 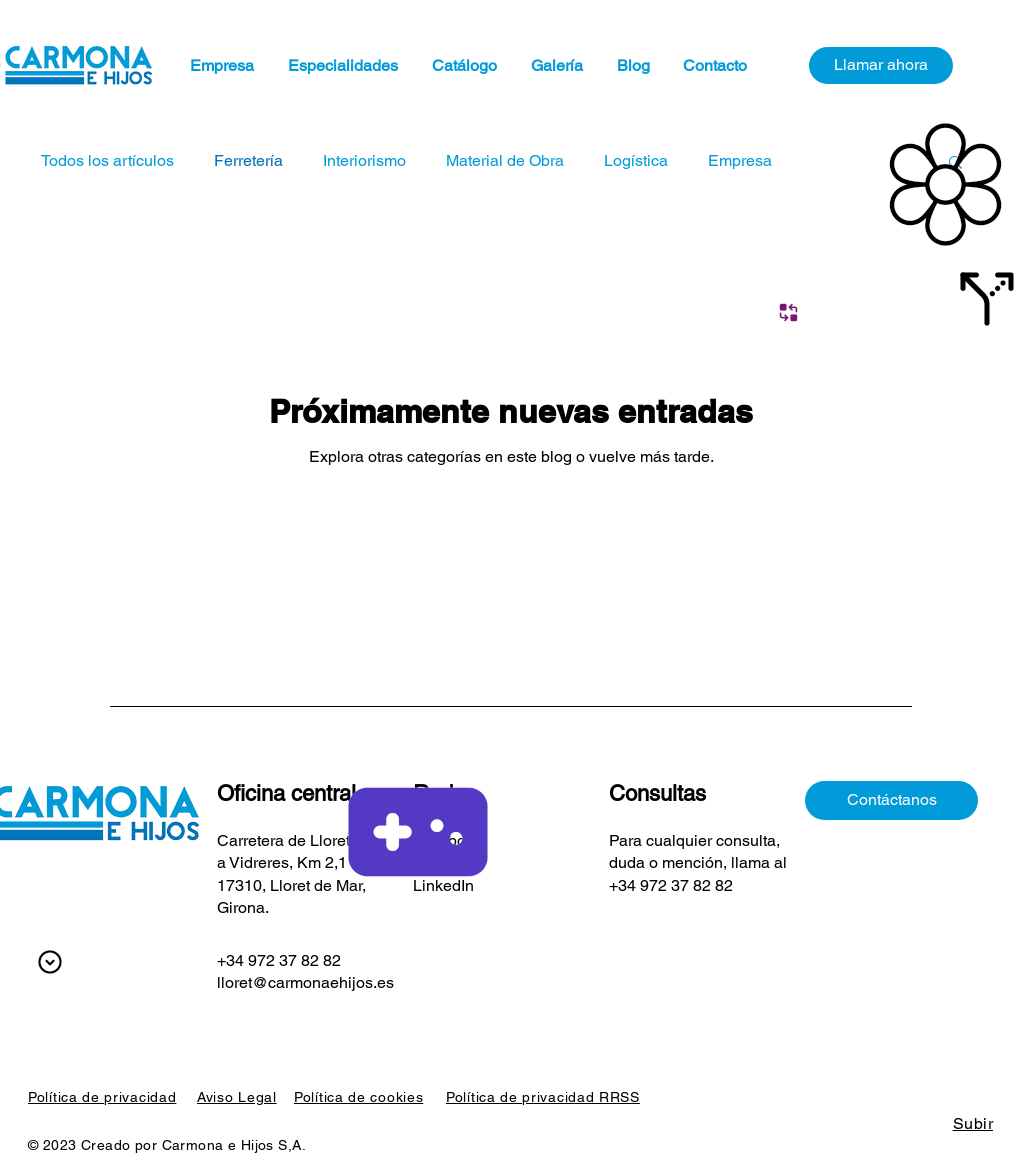 What do you see at coordinates (418, 832) in the screenshot?
I see `access gaming features or settings` at bounding box center [418, 832].